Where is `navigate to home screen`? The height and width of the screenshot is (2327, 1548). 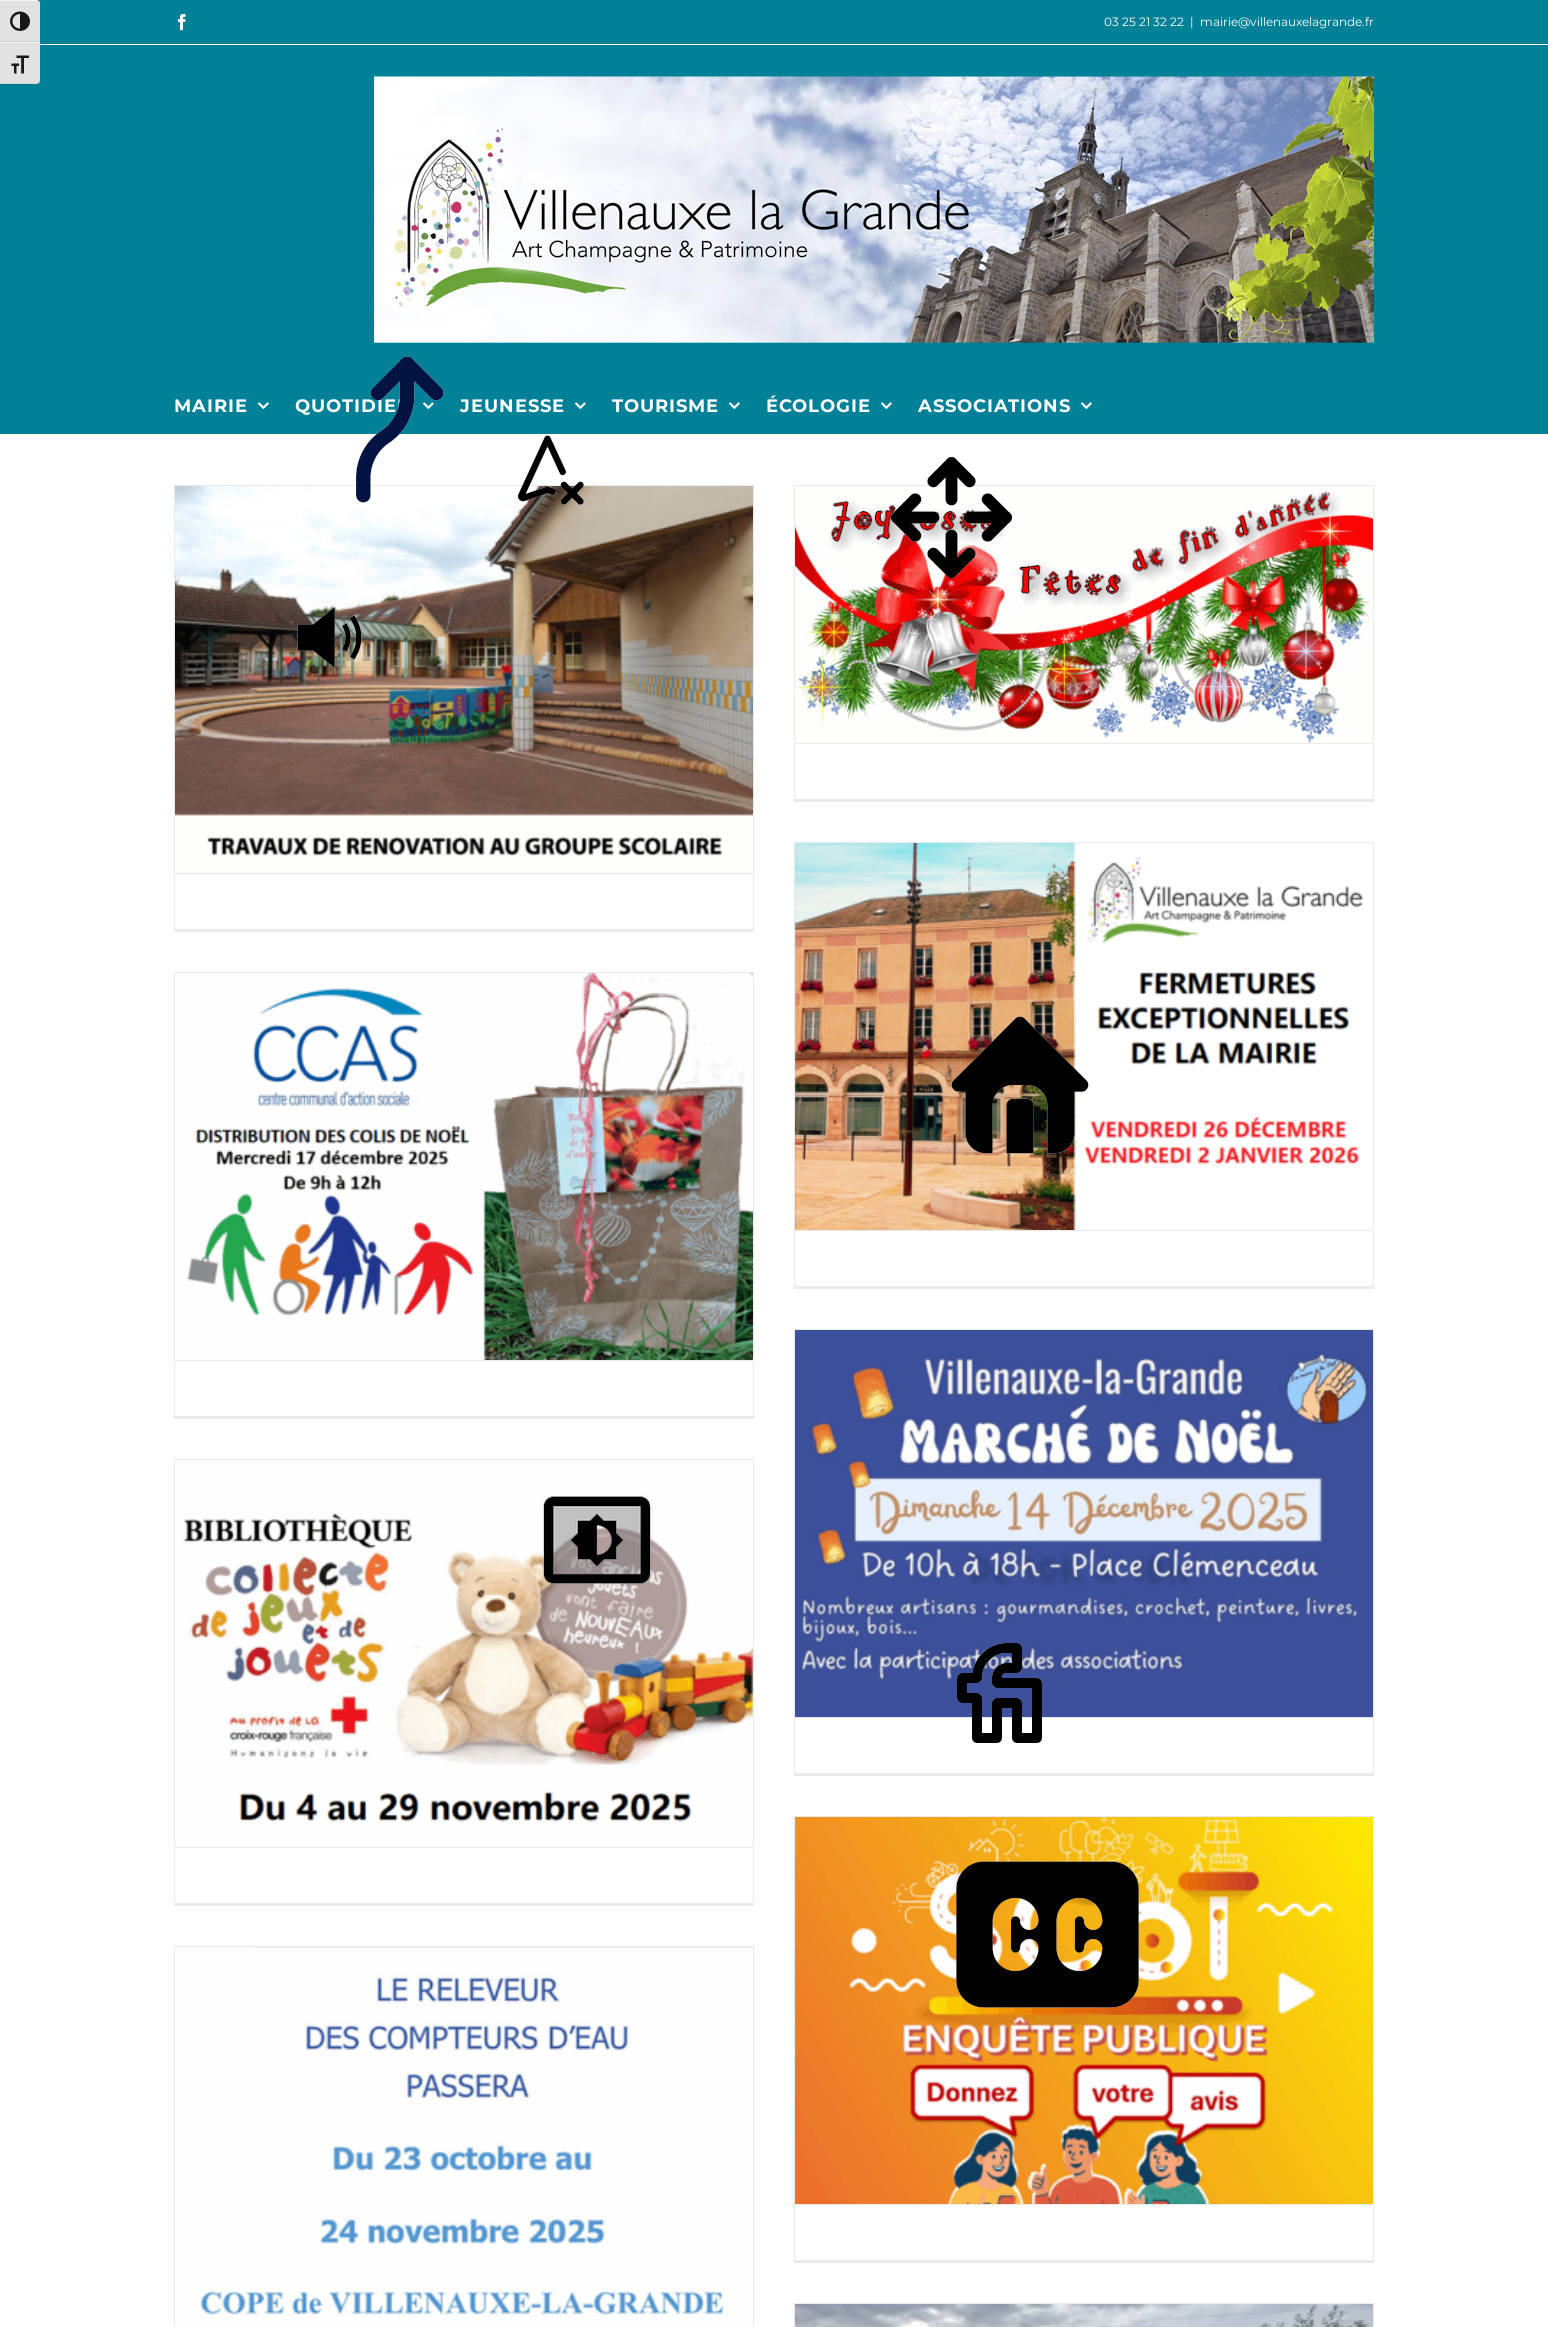 navigate to home screen is located at coordinates (1020, 1085).